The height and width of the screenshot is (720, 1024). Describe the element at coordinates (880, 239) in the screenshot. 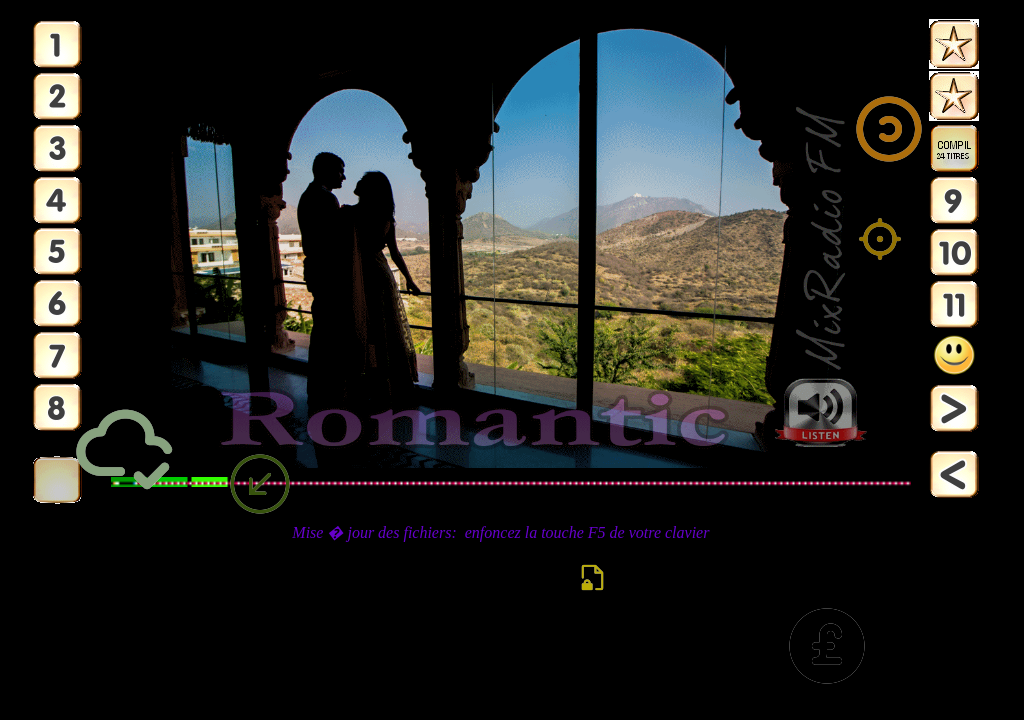

I see `center or focus on current location` at that location.